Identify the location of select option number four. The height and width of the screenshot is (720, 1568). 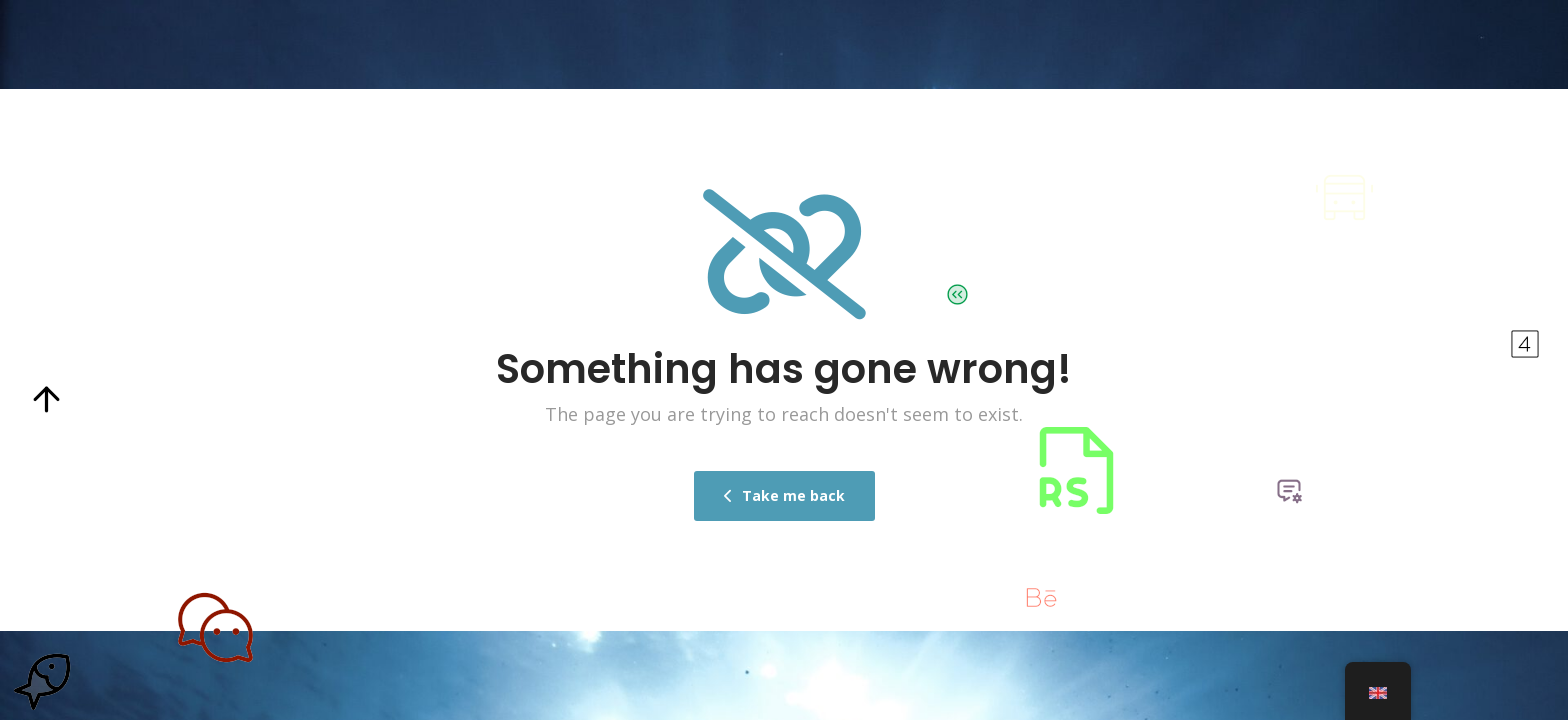
(1525, 344).